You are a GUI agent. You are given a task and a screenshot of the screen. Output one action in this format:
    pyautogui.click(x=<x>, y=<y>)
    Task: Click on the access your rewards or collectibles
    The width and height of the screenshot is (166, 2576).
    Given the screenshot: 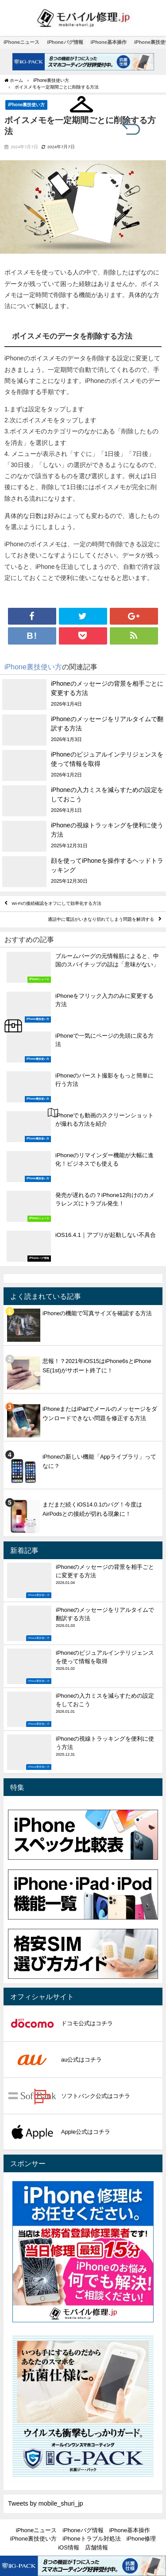 What is the action you would take?
    pyautogui.click(x=13, y=1026)
    